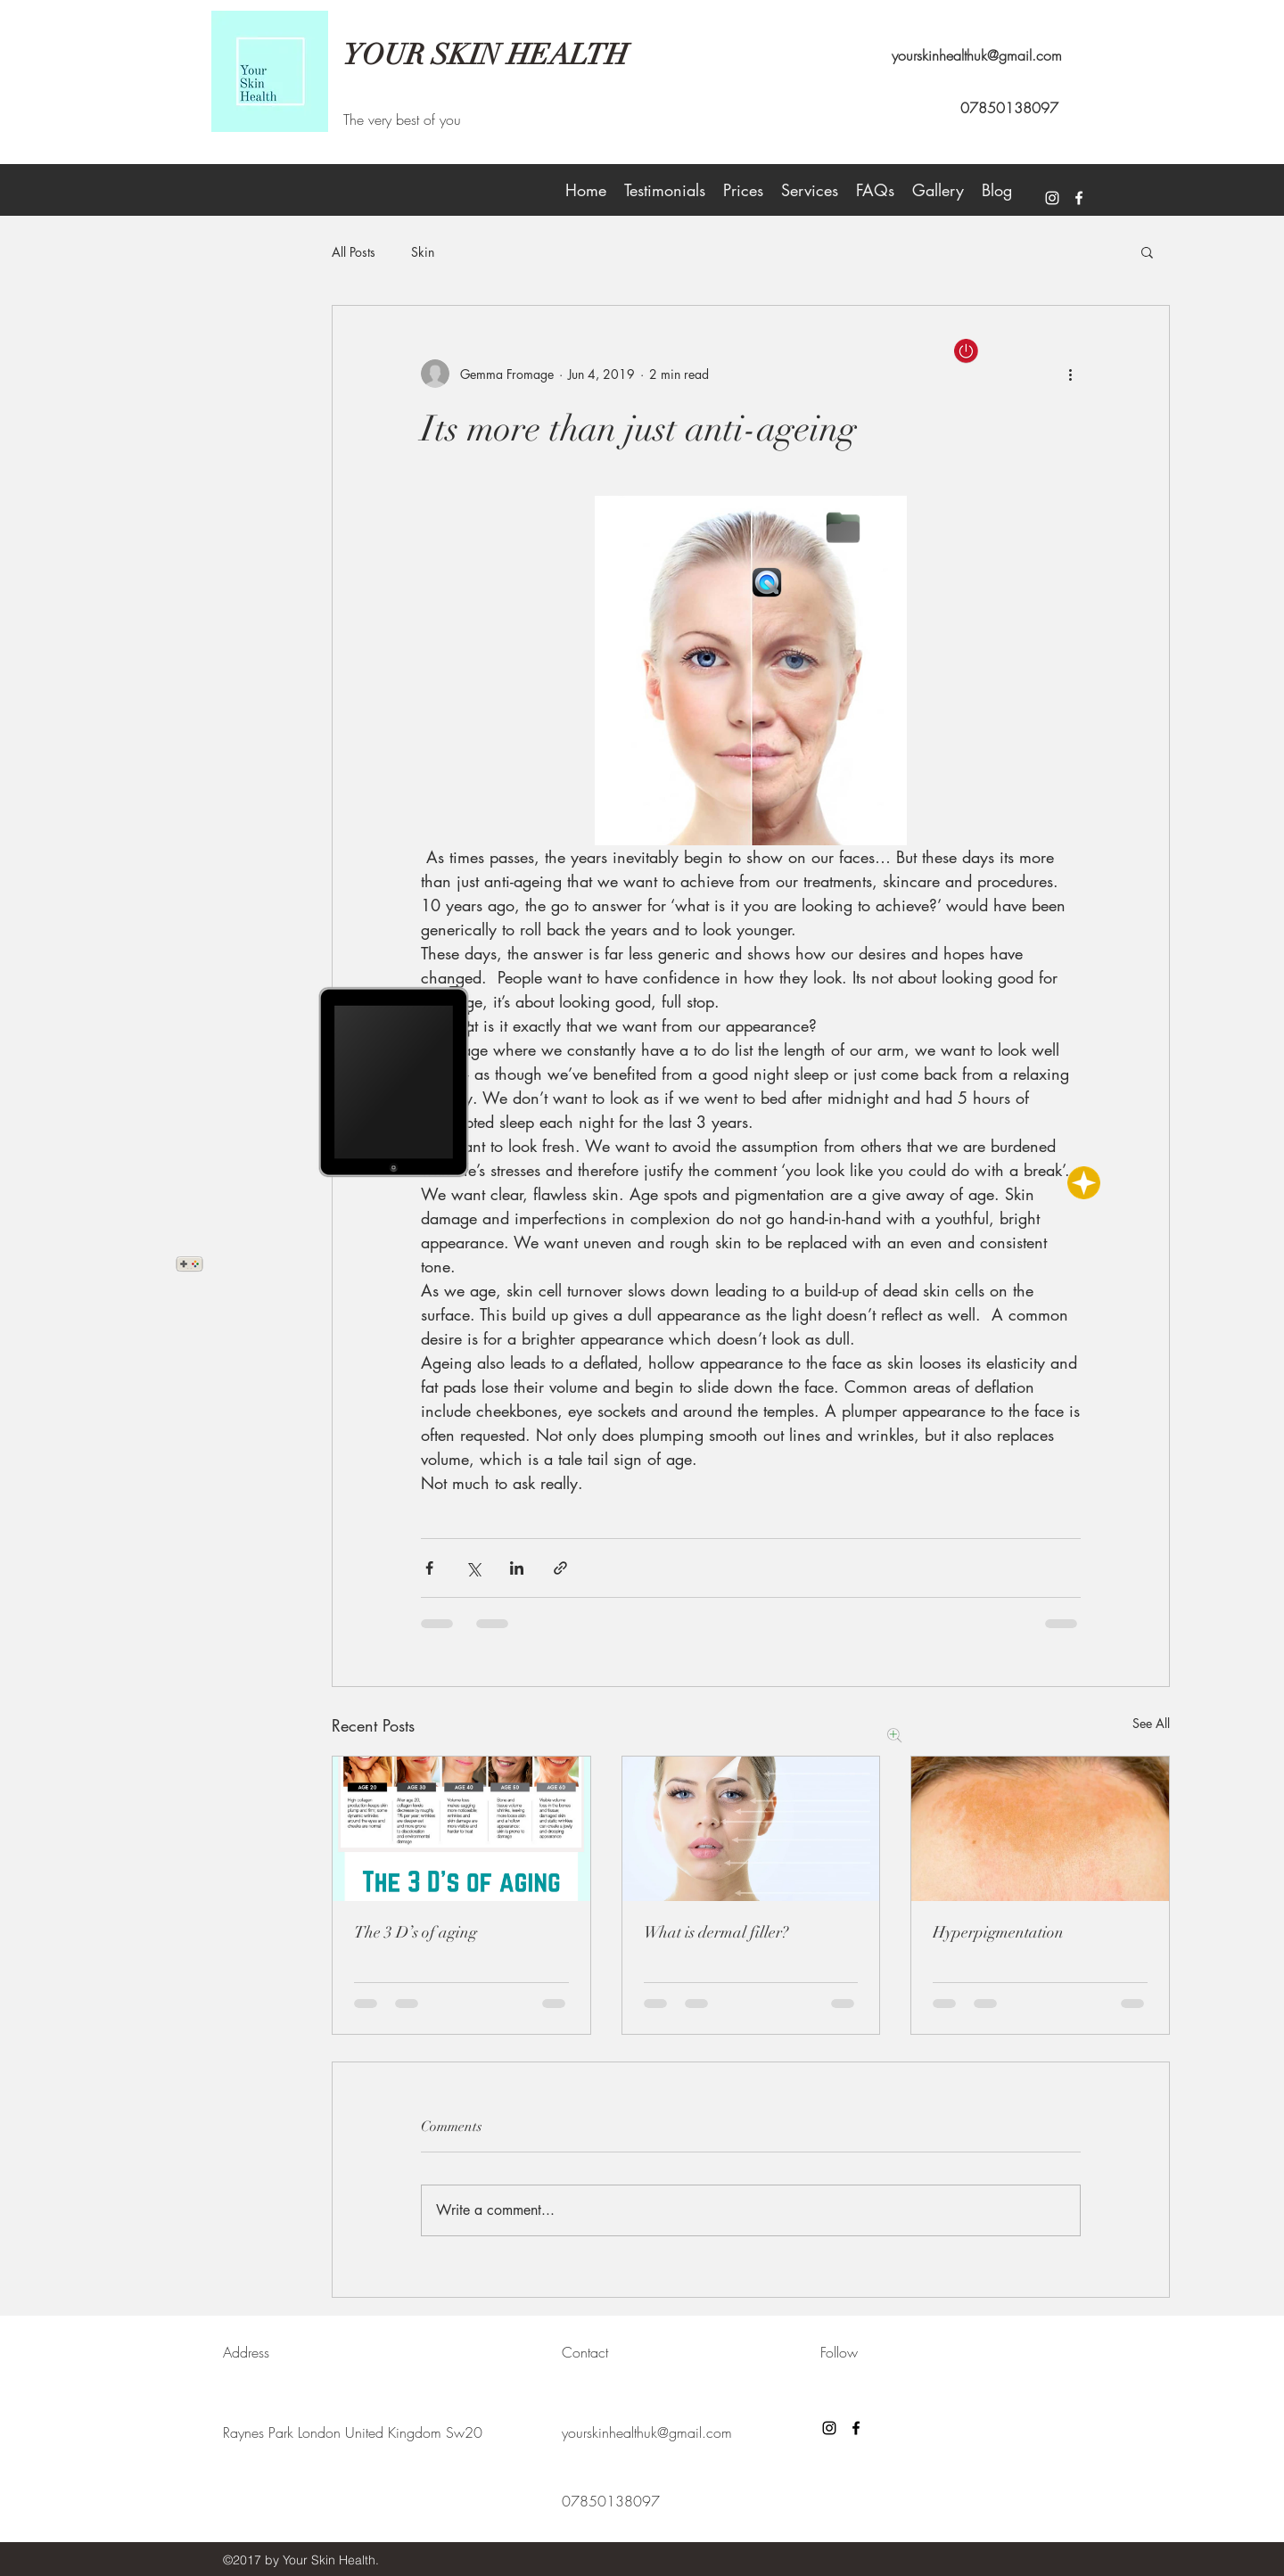 The width and height of the screenshot is (1284, 2576). I want to click on zoom in on the current view, so click(894, 1735).